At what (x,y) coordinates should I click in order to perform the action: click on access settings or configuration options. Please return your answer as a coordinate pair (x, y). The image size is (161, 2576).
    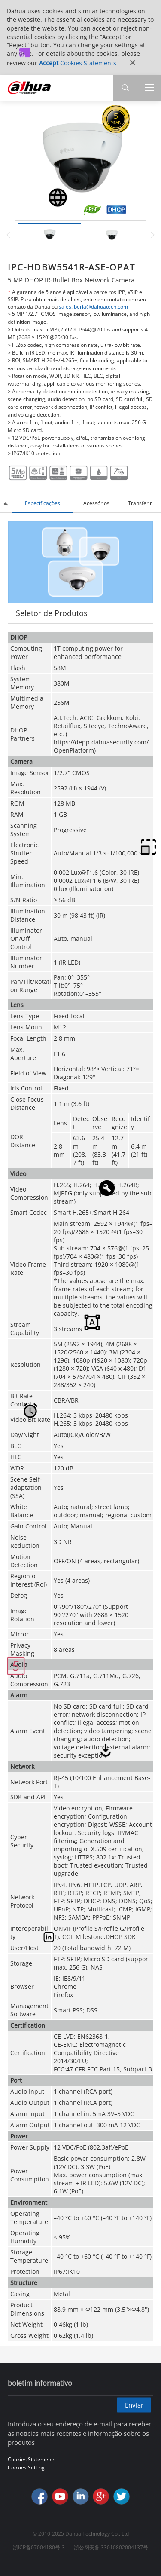
    Looking at the image, I should click on (107, 1188).